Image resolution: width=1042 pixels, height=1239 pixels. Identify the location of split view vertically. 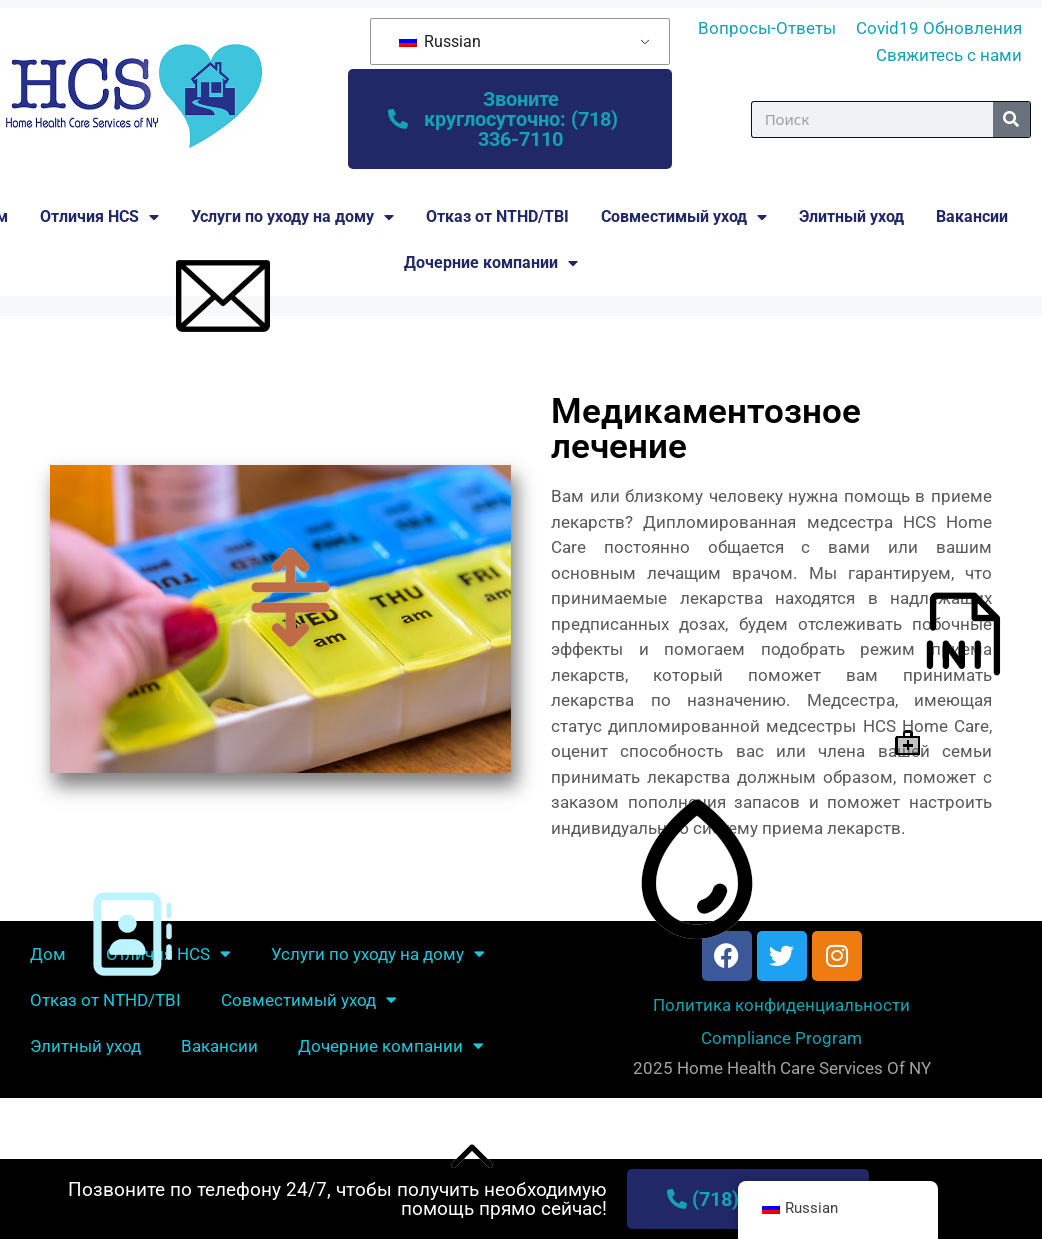
(290, 597).